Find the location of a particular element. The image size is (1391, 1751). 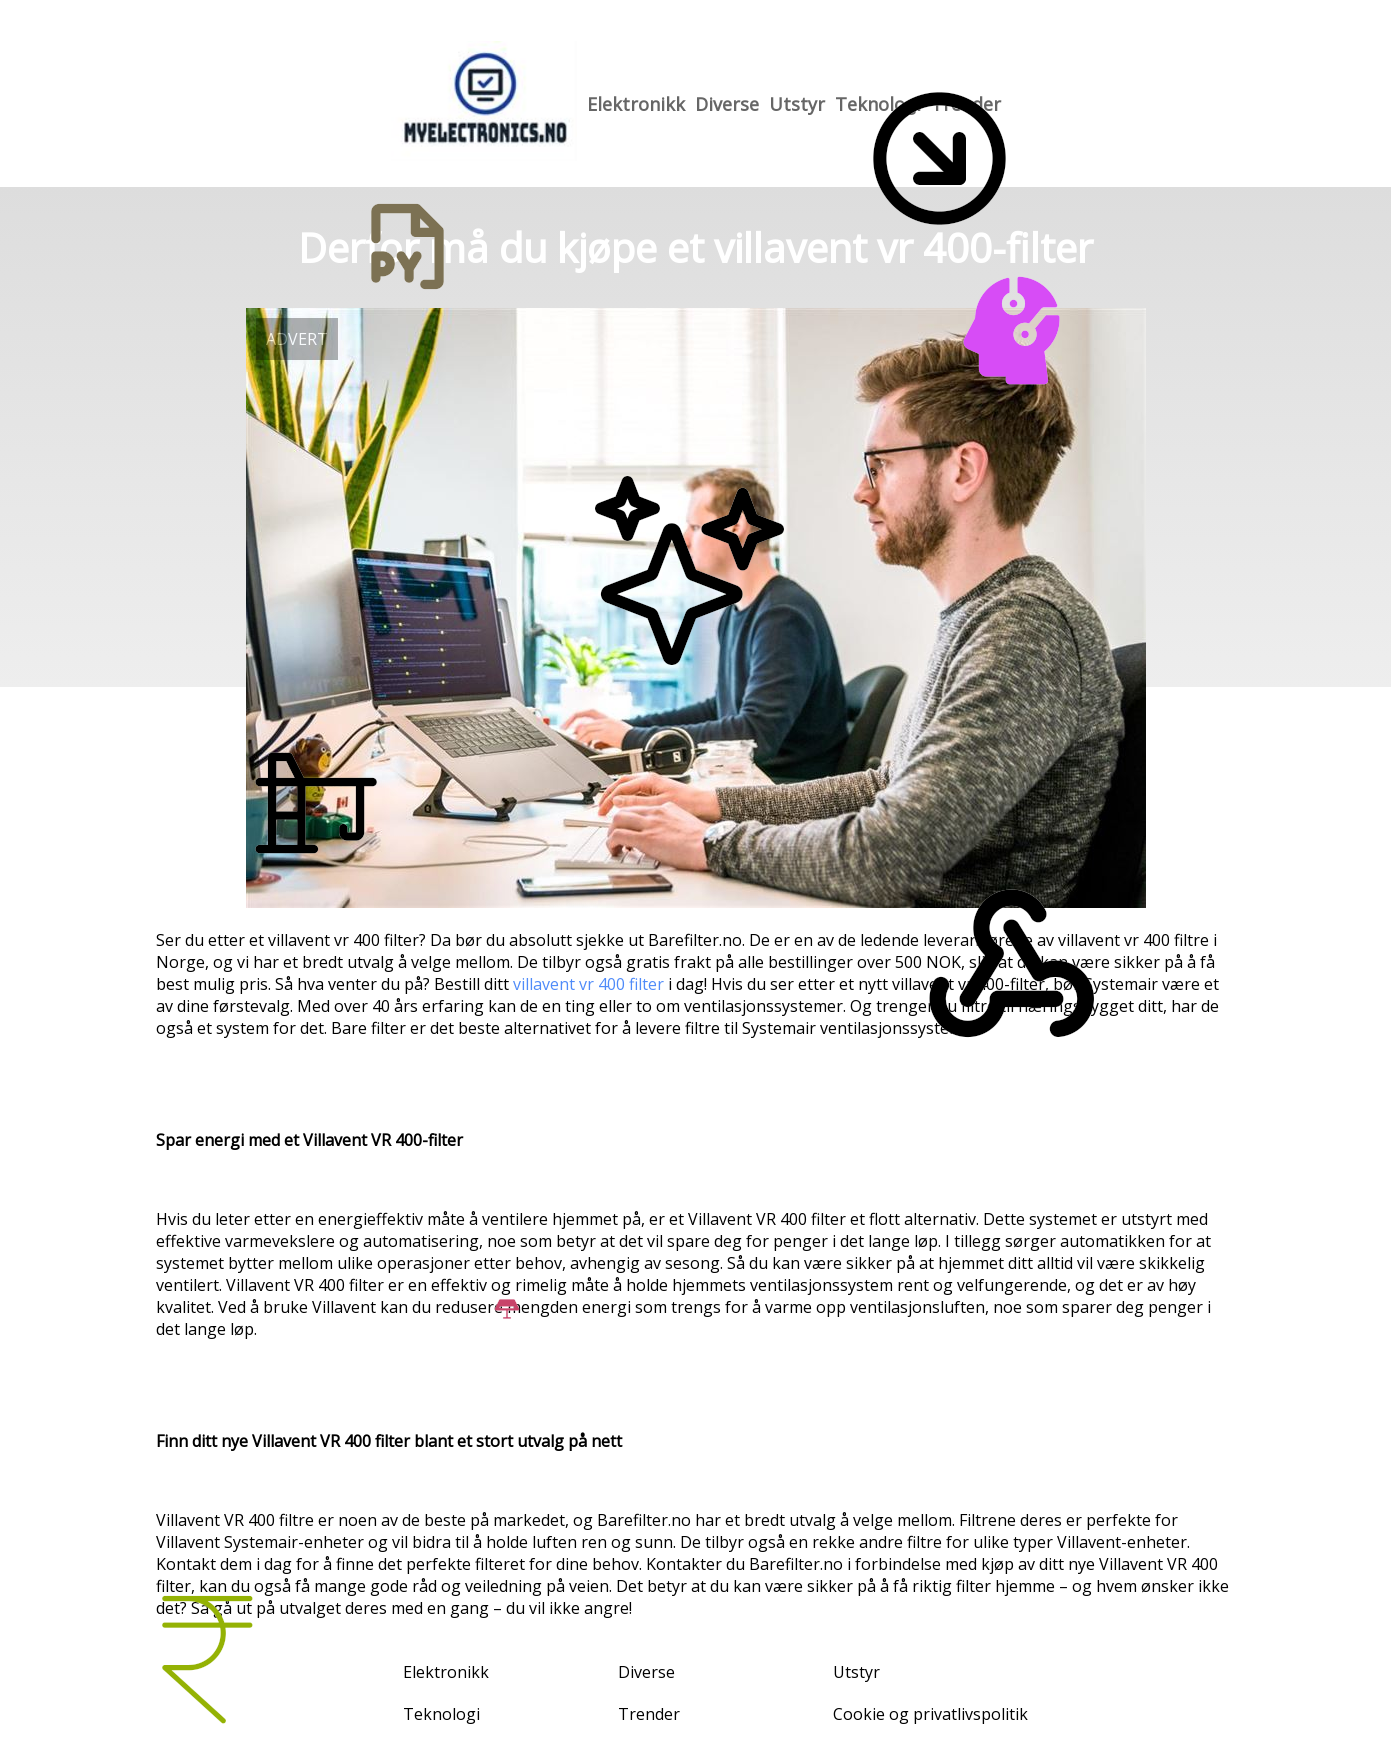

view price in Indian rupees is located at coordinates (202, 1657).